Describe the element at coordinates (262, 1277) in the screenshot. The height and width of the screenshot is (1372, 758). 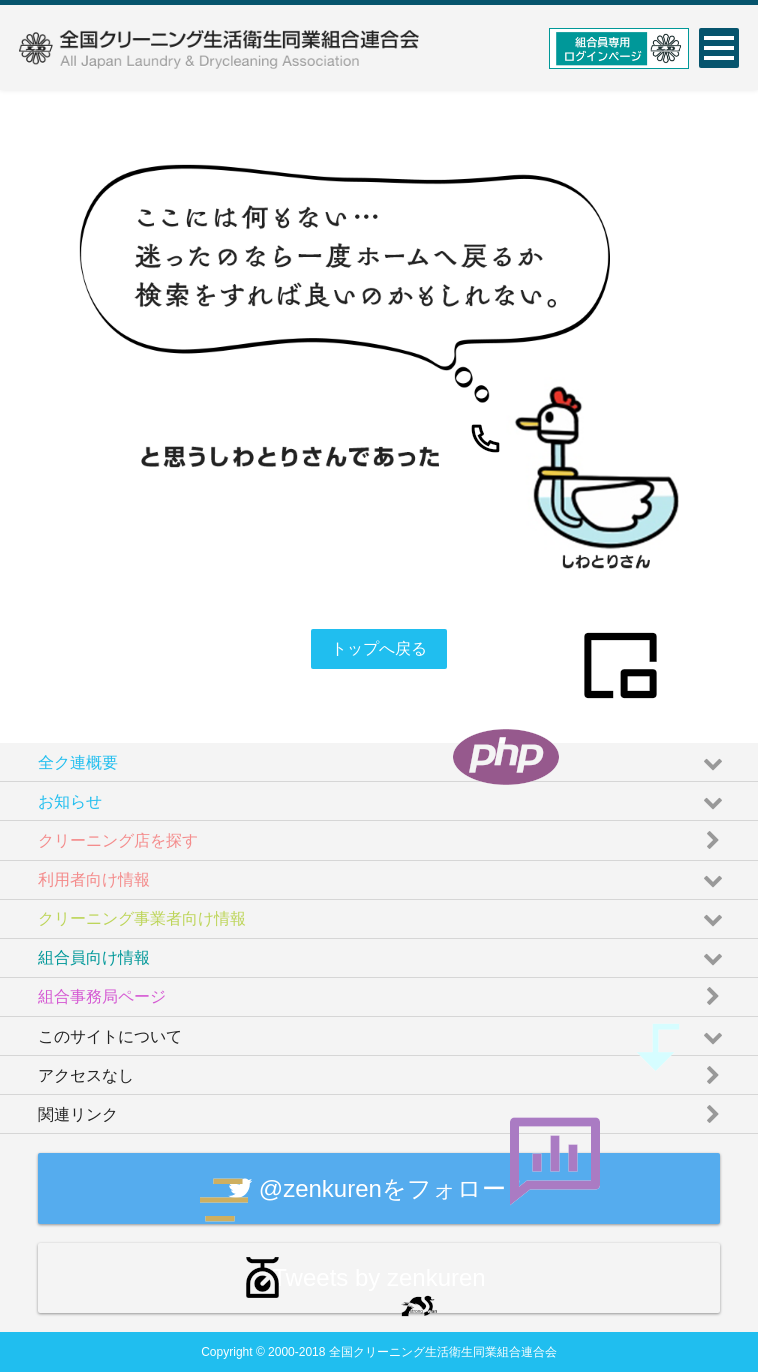
I see `access weight or measurement tools` at that location.